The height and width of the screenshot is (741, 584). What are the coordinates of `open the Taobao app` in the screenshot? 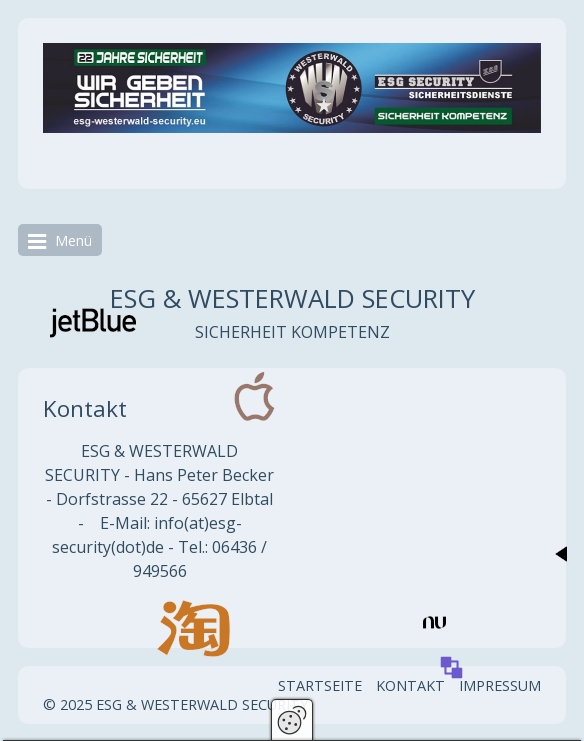 It's located at (193, 628).